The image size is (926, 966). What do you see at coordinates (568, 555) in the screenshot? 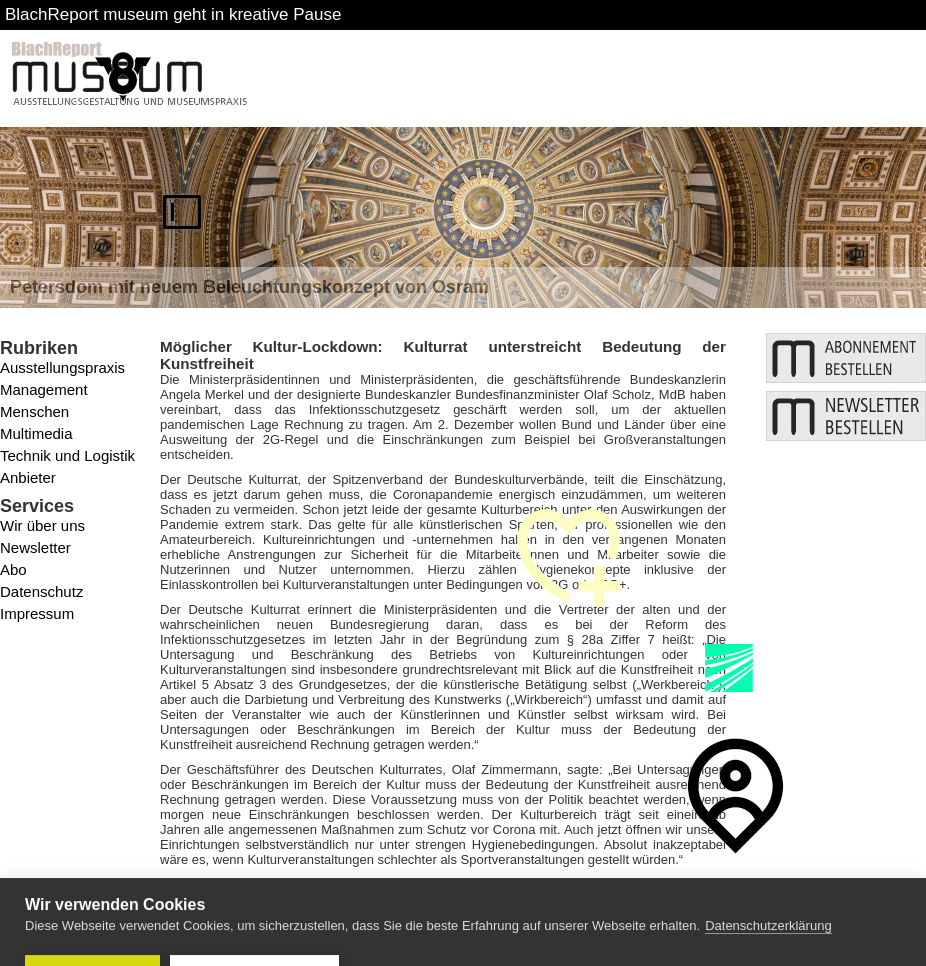
I see `add to favorites` at bounding box center [568, 555].